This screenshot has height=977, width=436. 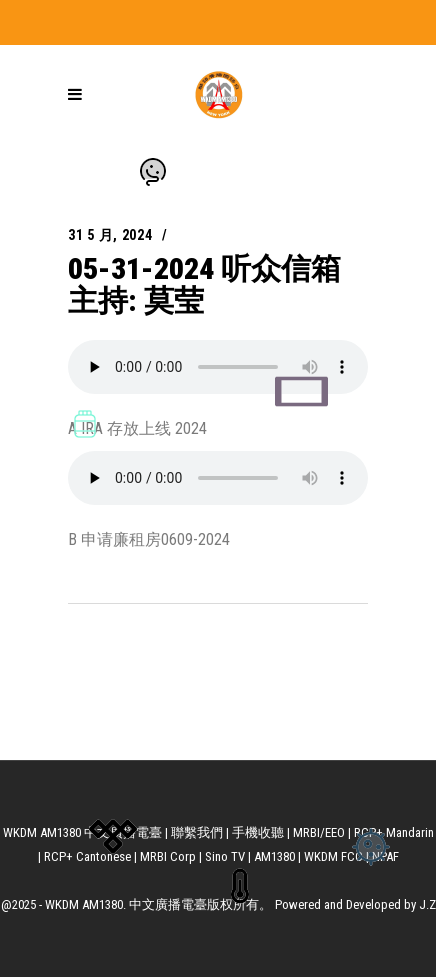 What do you see at coordinates (85, 424) in the screenshot?
I see `view or manage labeled containers` at bounding box center [85, 424].